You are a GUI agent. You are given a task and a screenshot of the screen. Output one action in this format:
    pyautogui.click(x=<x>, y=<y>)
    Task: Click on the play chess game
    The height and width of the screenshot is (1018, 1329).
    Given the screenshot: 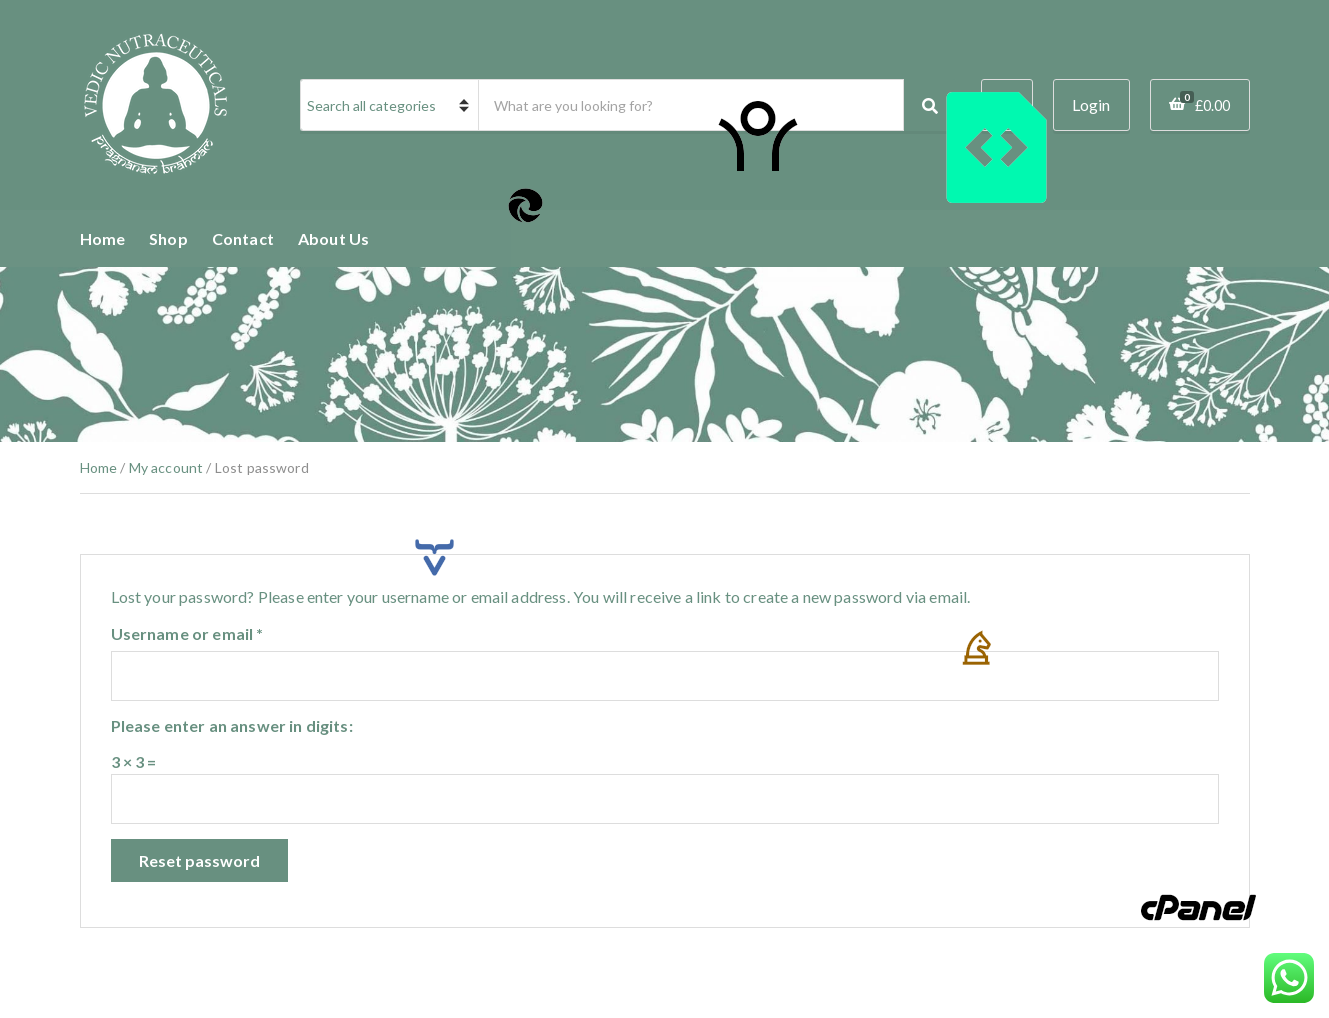 What is the action you would take?
    pyautogui.click(x=977, y=649)
    